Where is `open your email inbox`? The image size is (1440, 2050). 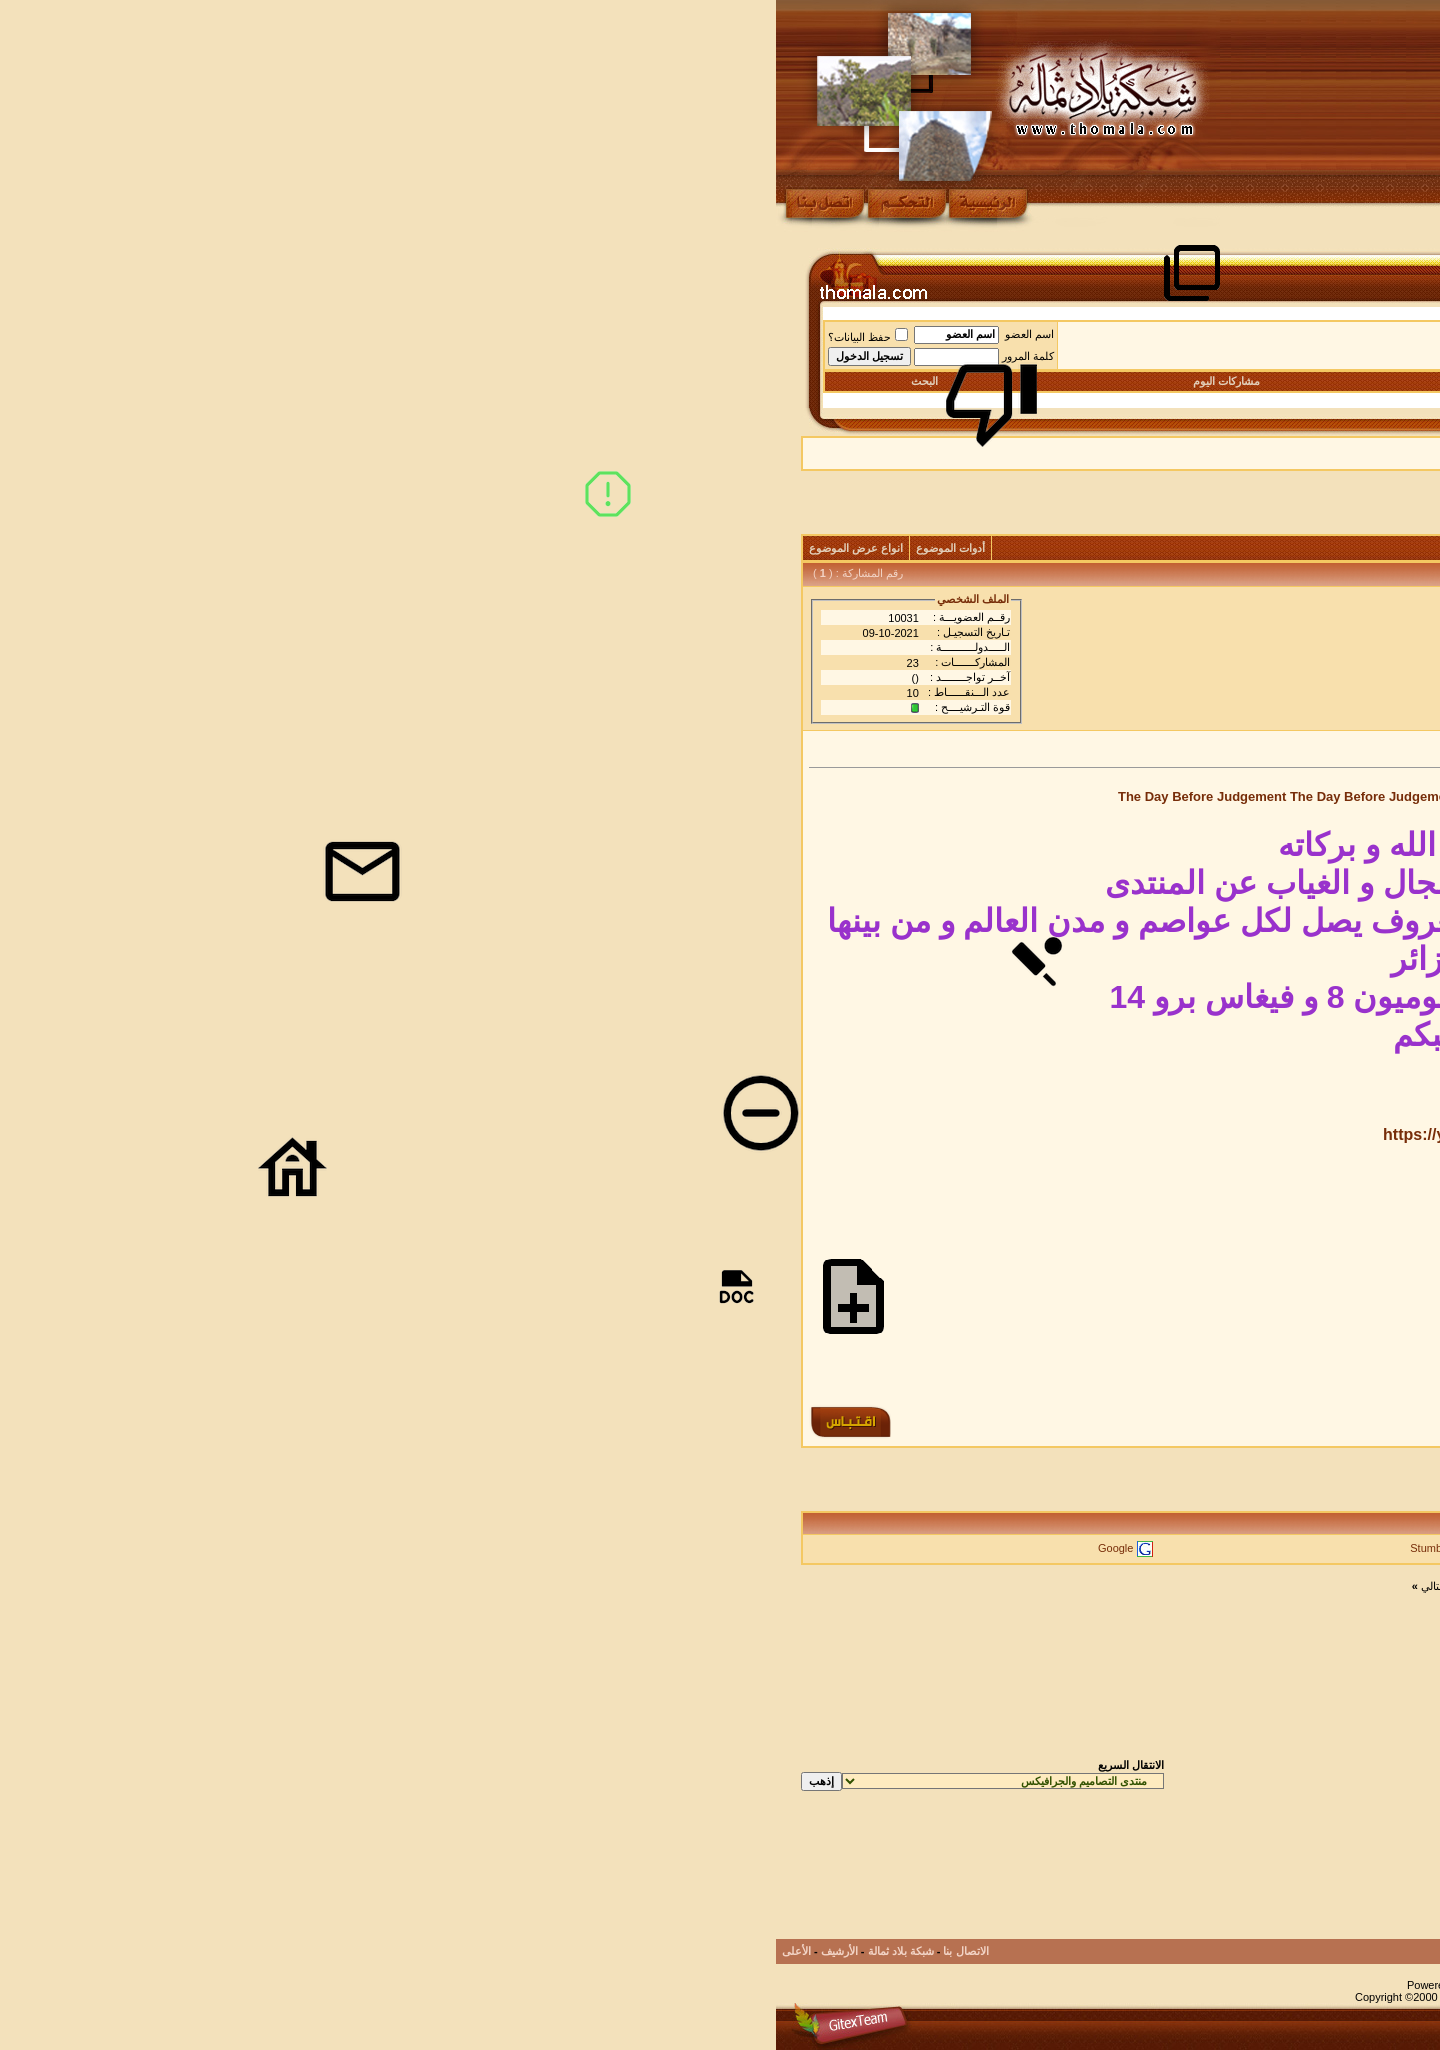
open your email inbox is located at coordinates (362, 871).